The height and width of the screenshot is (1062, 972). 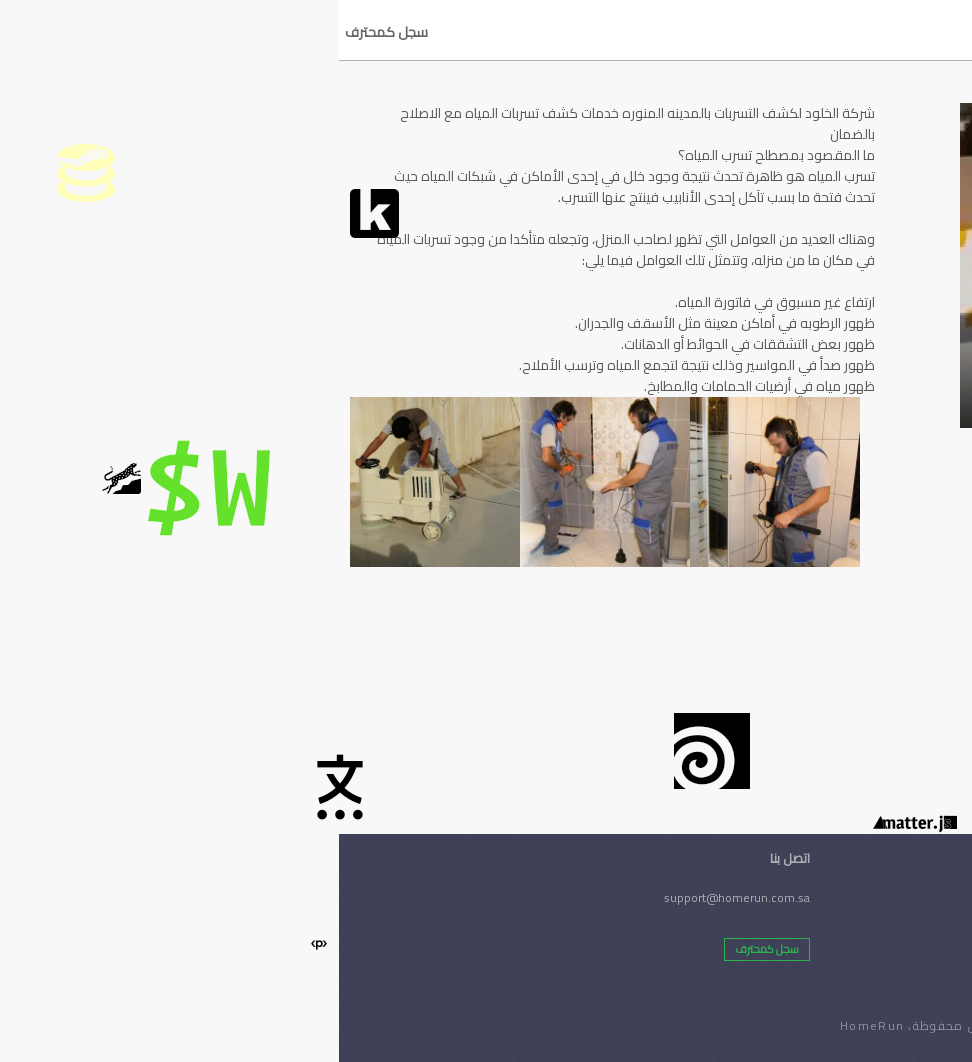 What do you see at coordinates (86, 173) in the screenshot?
I see `visit steamdb website for steam game statistics` at bounding box center [86, 173].